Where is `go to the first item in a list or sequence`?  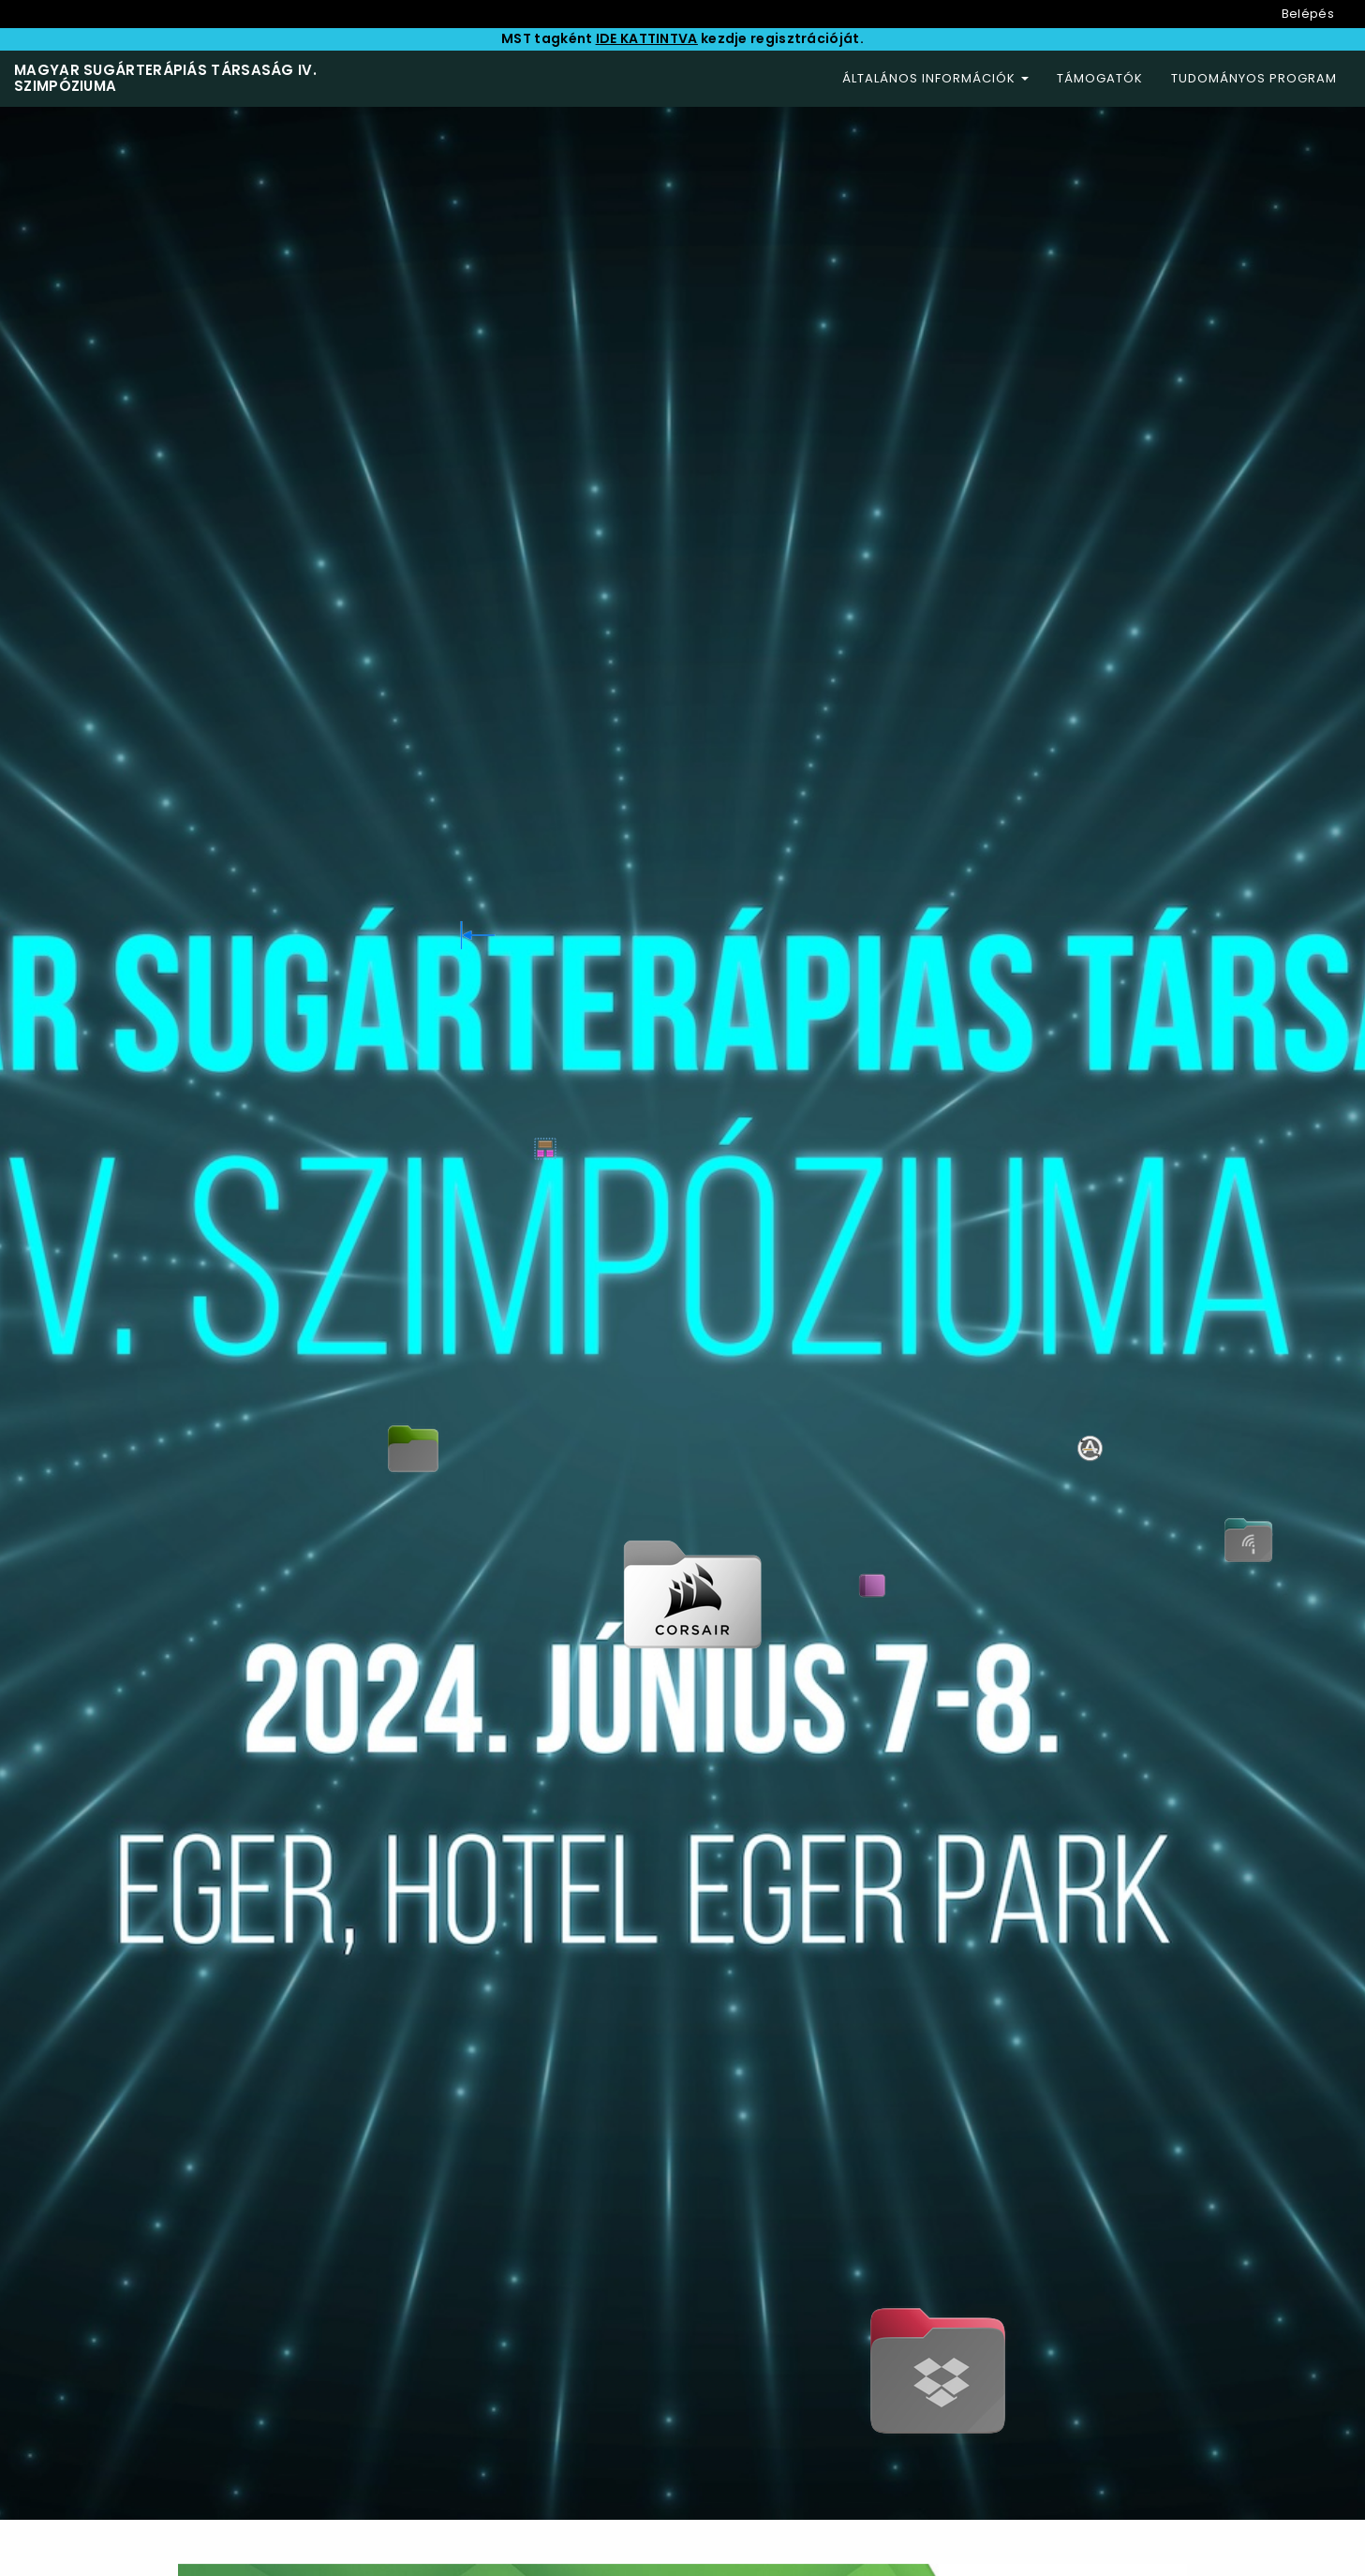 go to the first item in a list or sequence is located at coordinates (478, 935).